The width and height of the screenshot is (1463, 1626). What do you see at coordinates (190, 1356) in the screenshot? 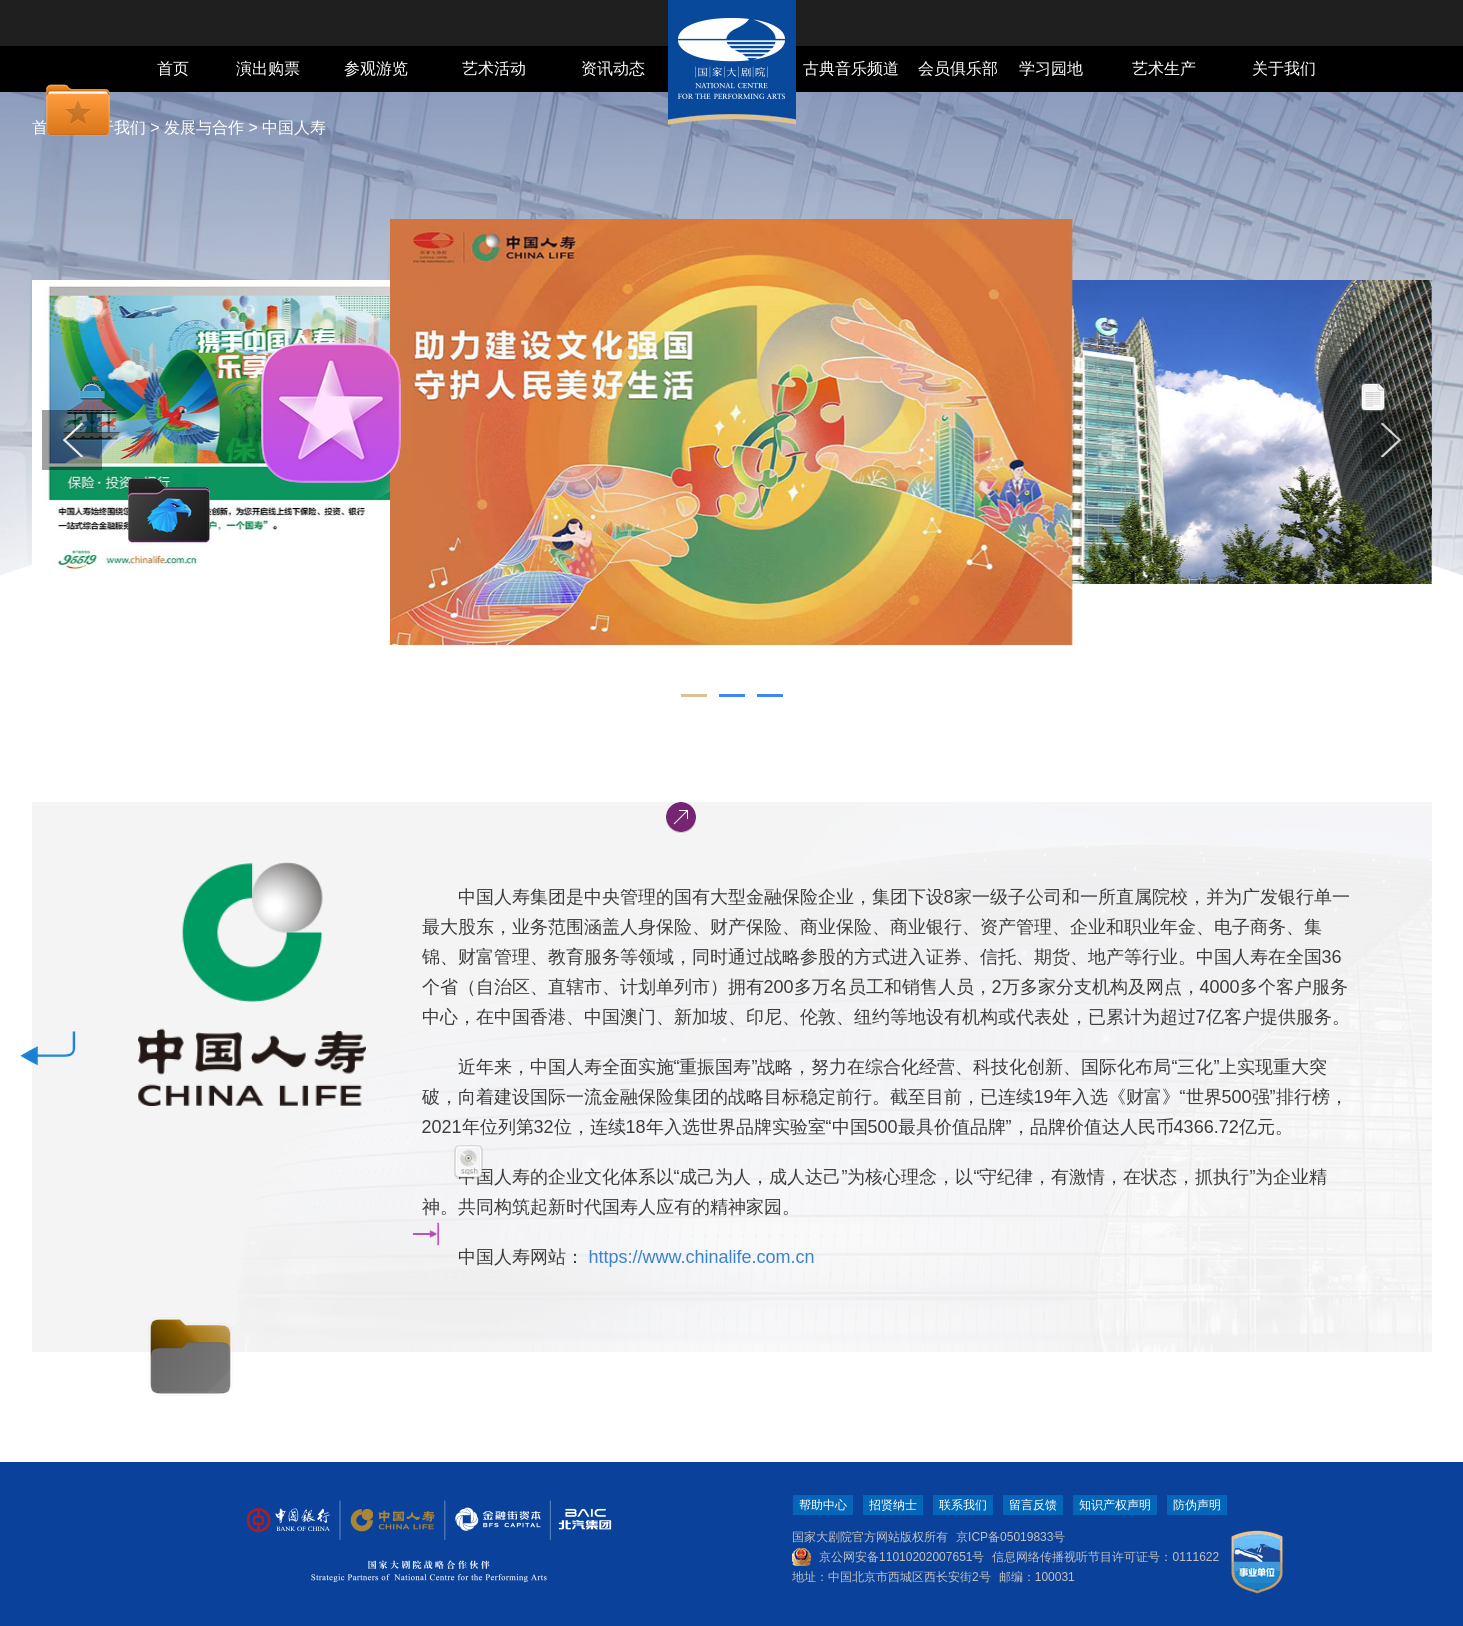
I see `drop files here to move them into this folder` at bounding box center [190, 1356].